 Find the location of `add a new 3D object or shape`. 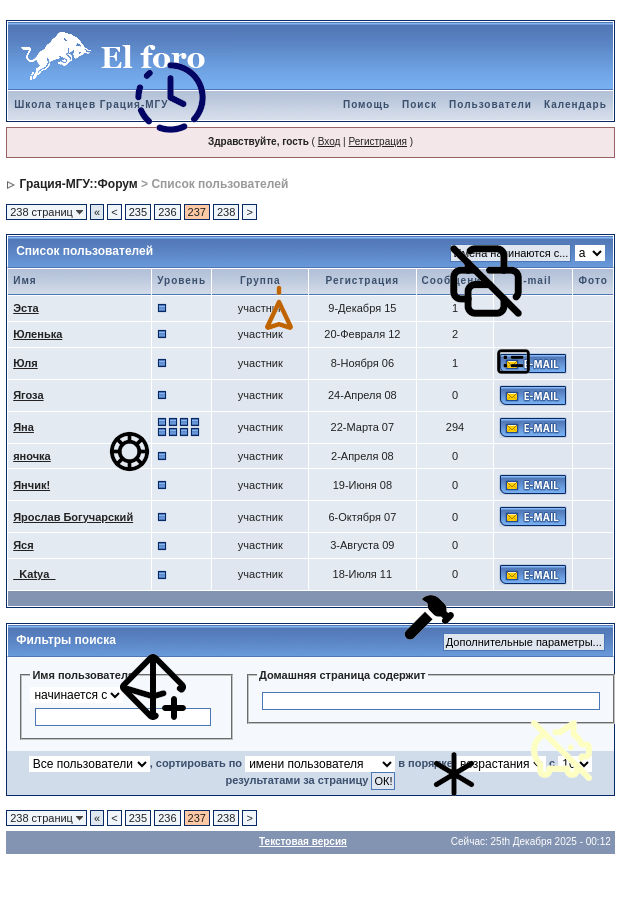

add a new 3D object or shape is located at coordinates (153, 687).